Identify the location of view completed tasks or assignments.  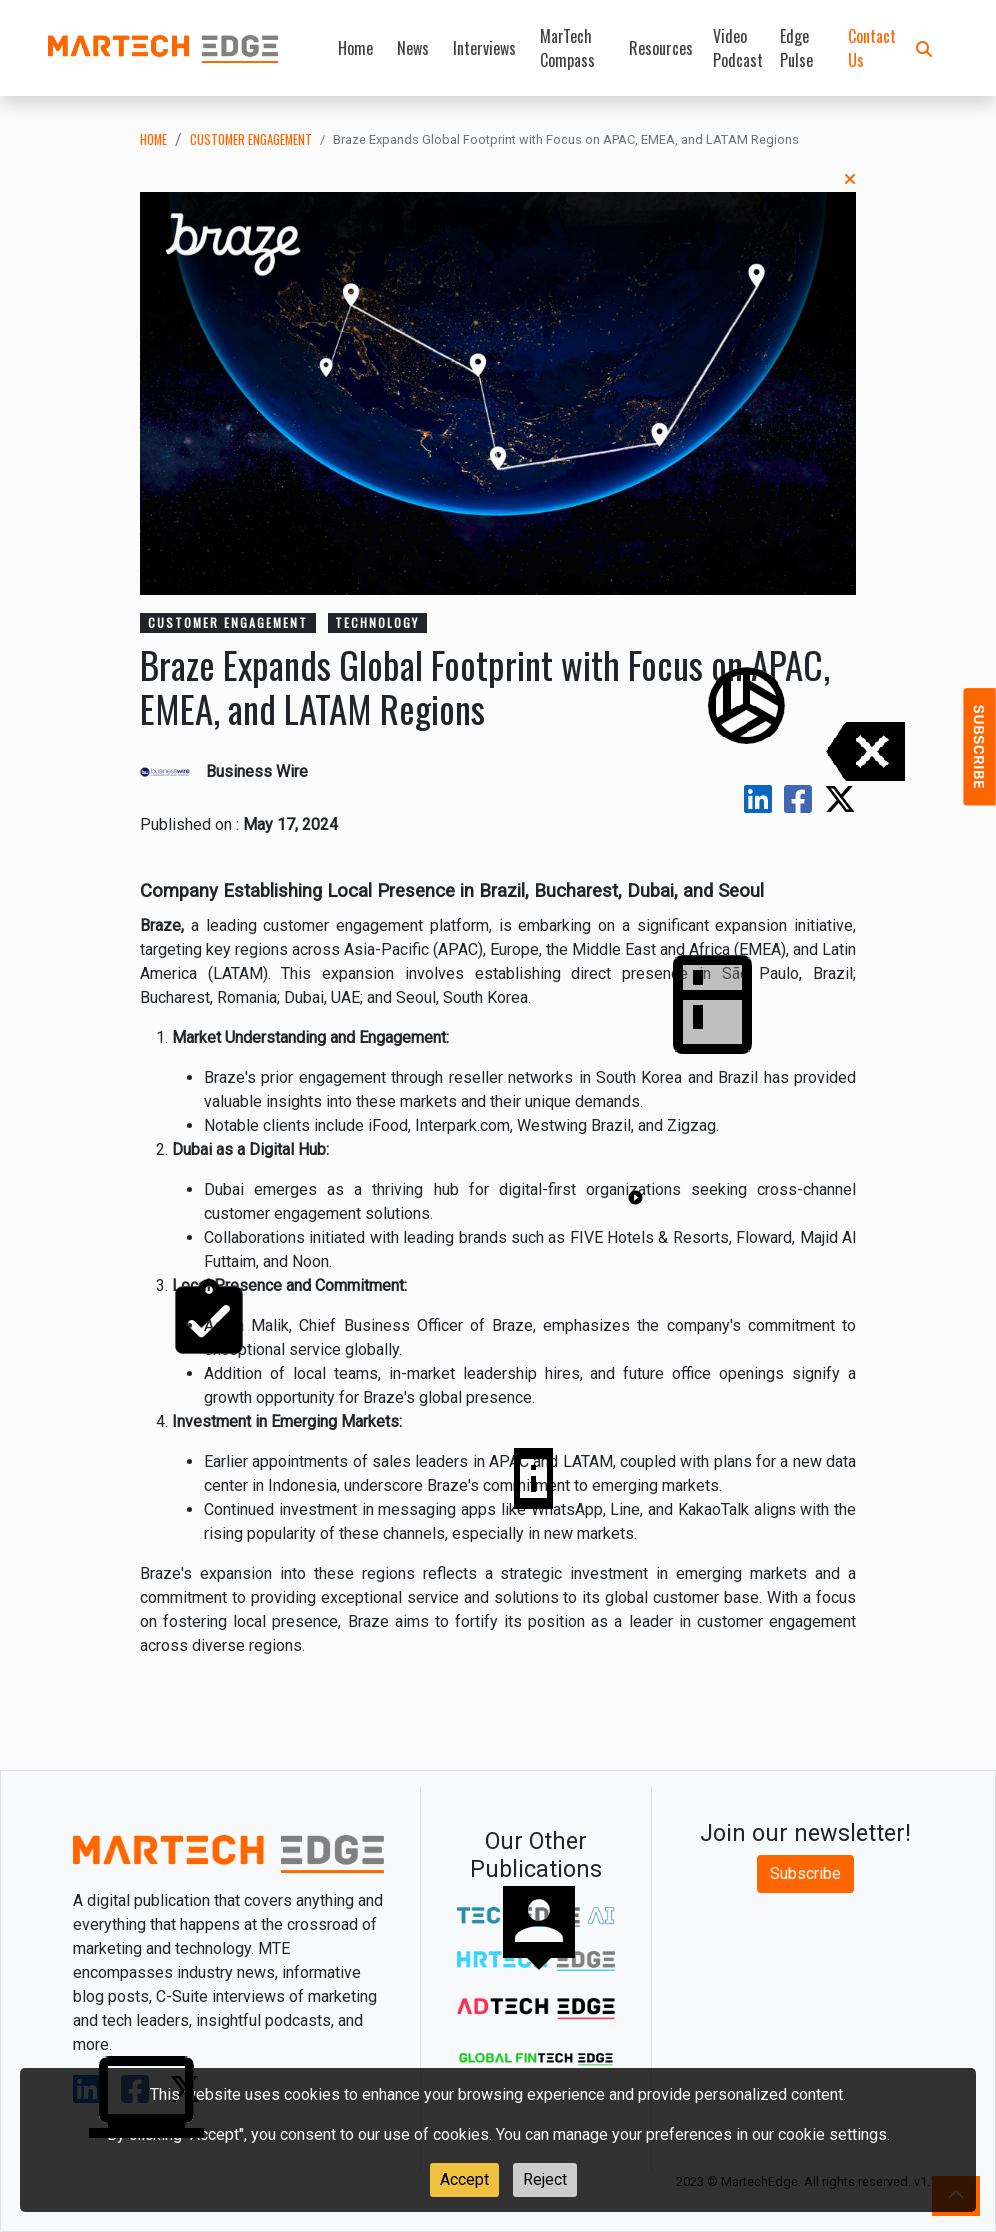
(209, 1320).